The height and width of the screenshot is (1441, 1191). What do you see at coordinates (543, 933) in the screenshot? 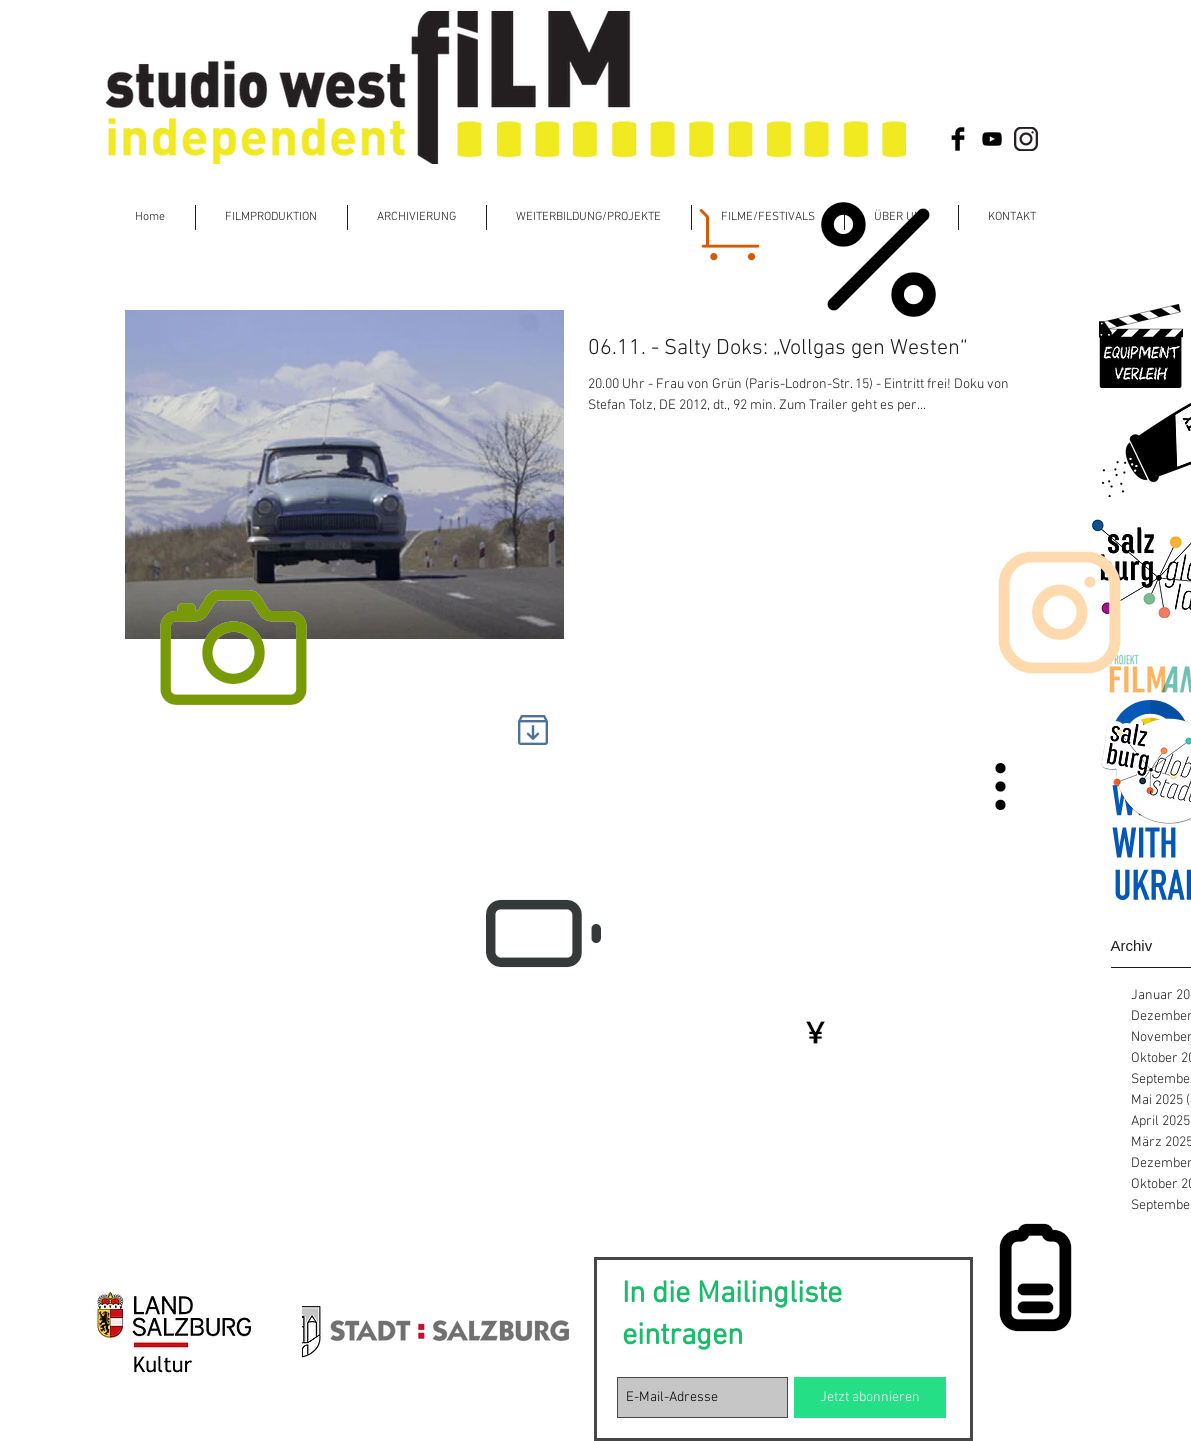
I see `indicates current battery level` at bounding box center [543, 933].